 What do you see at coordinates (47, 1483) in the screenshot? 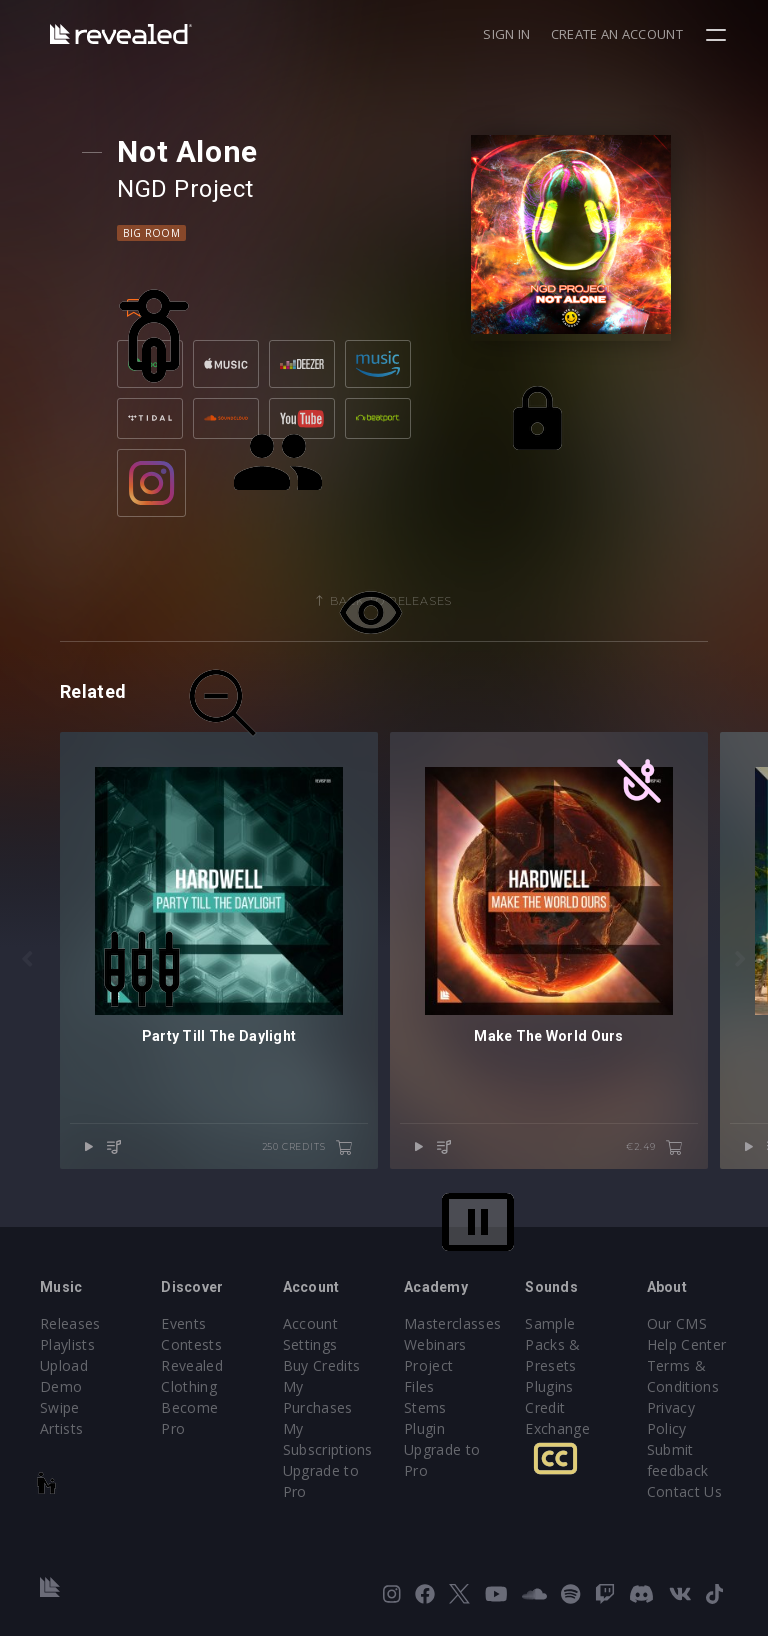
I see `indicates child supervision required` at bounding box center [47, 1483].